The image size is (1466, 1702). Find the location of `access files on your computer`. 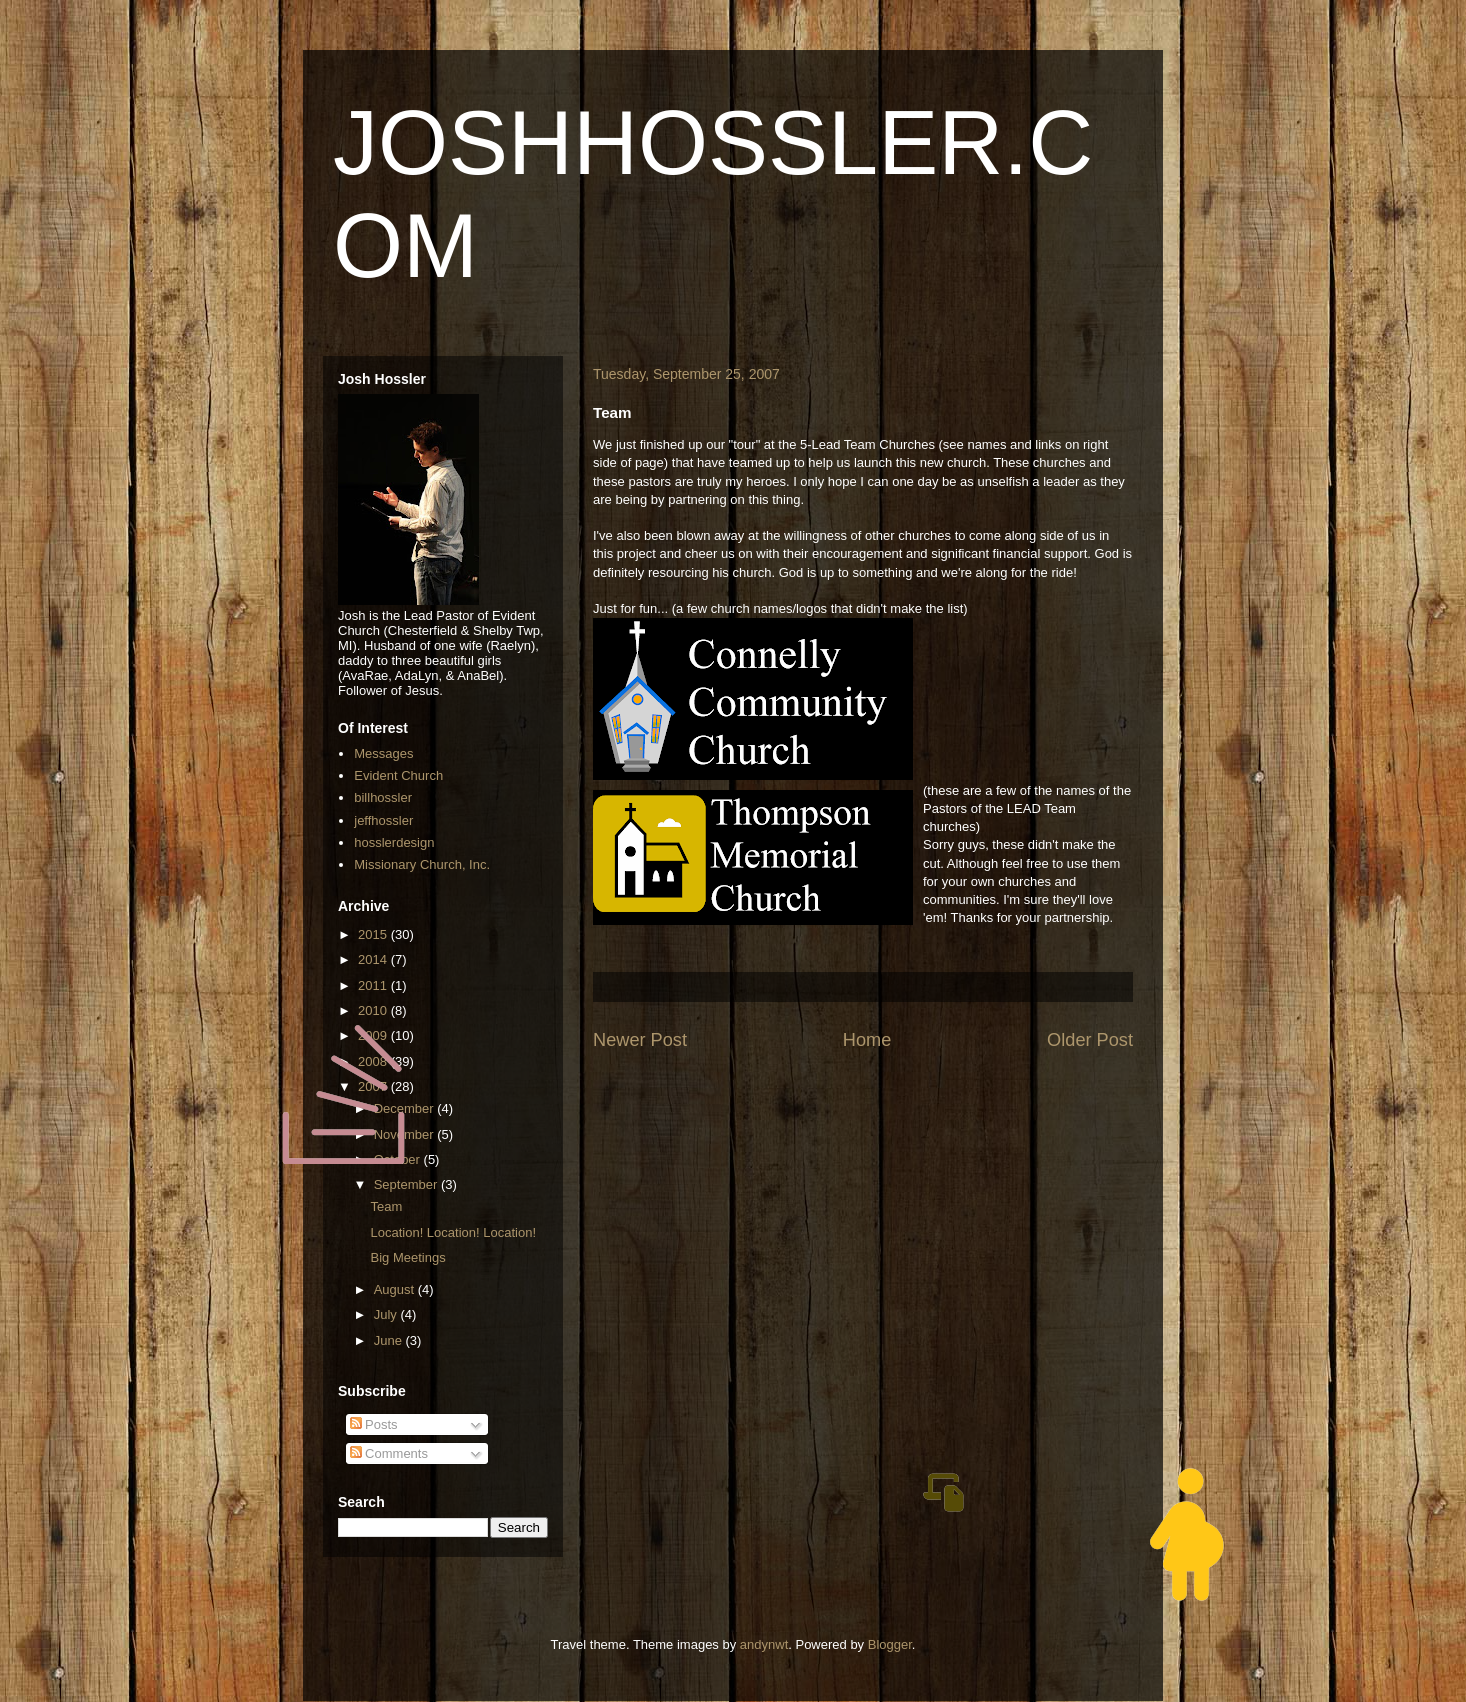

access files on your computer is located at coordinates (944, 1492).